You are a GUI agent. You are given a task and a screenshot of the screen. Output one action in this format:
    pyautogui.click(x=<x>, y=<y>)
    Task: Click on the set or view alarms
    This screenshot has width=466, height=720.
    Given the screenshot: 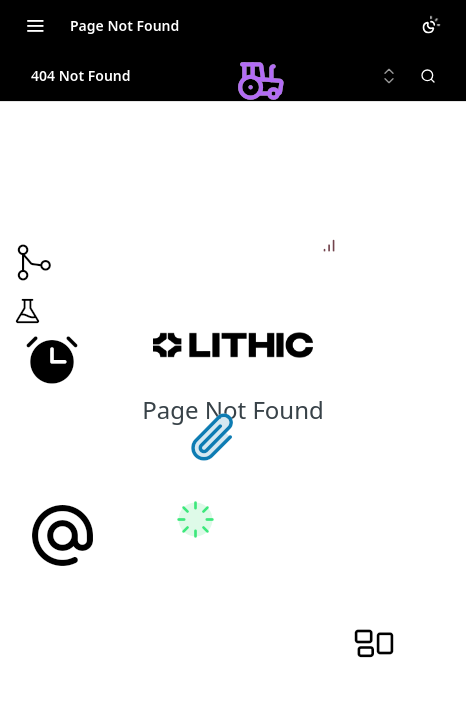 What is the action you would take?
    pyautogui.click(x=52, y=360)
    